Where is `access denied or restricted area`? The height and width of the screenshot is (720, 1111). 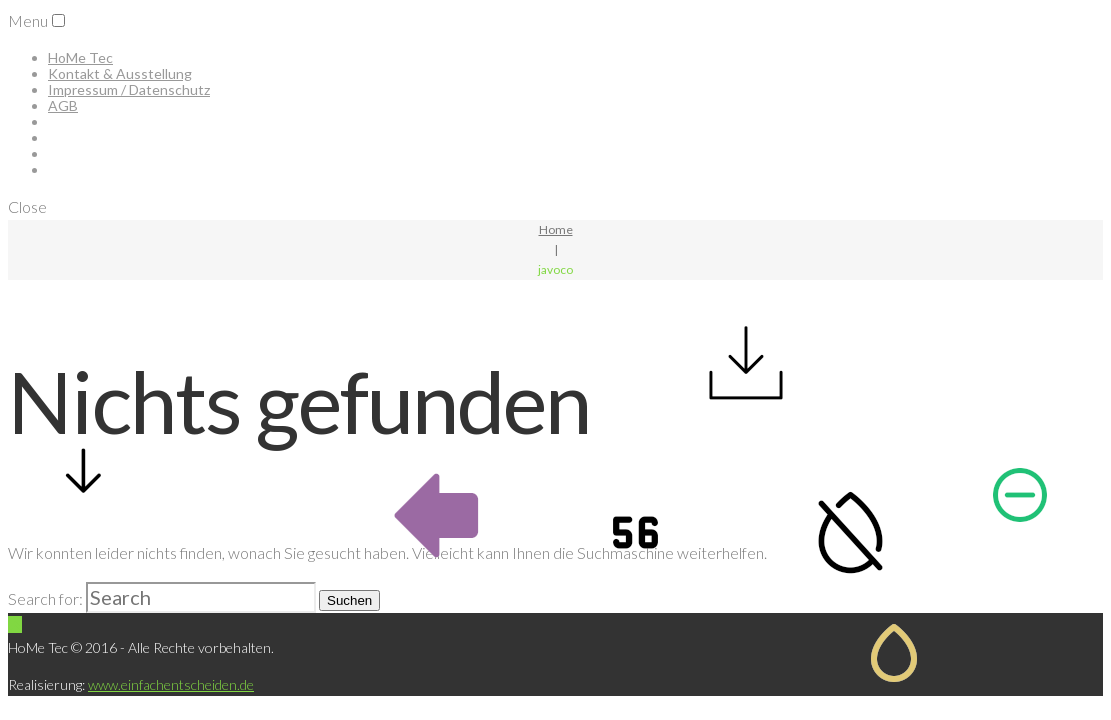
access denied or restricted area is located at coordinates (1020, 495).